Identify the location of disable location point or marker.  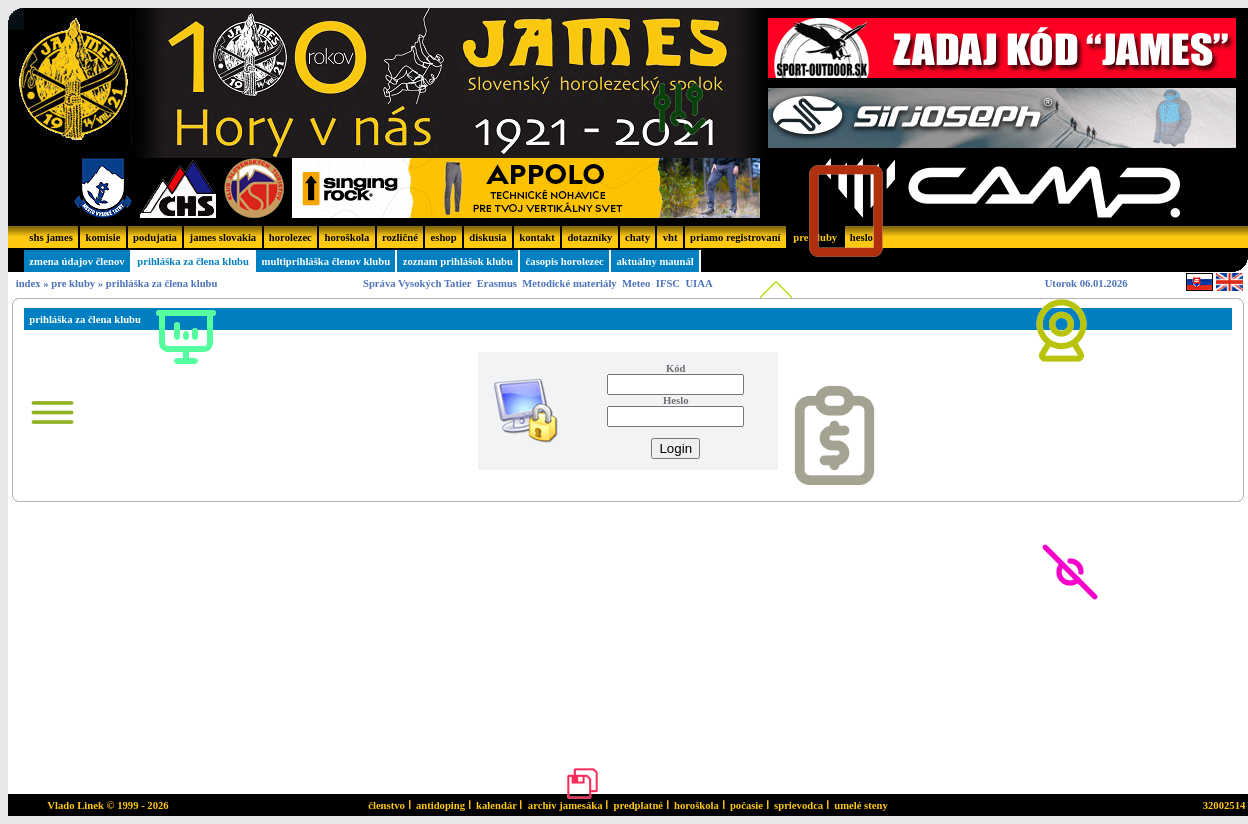
(1070, 572).